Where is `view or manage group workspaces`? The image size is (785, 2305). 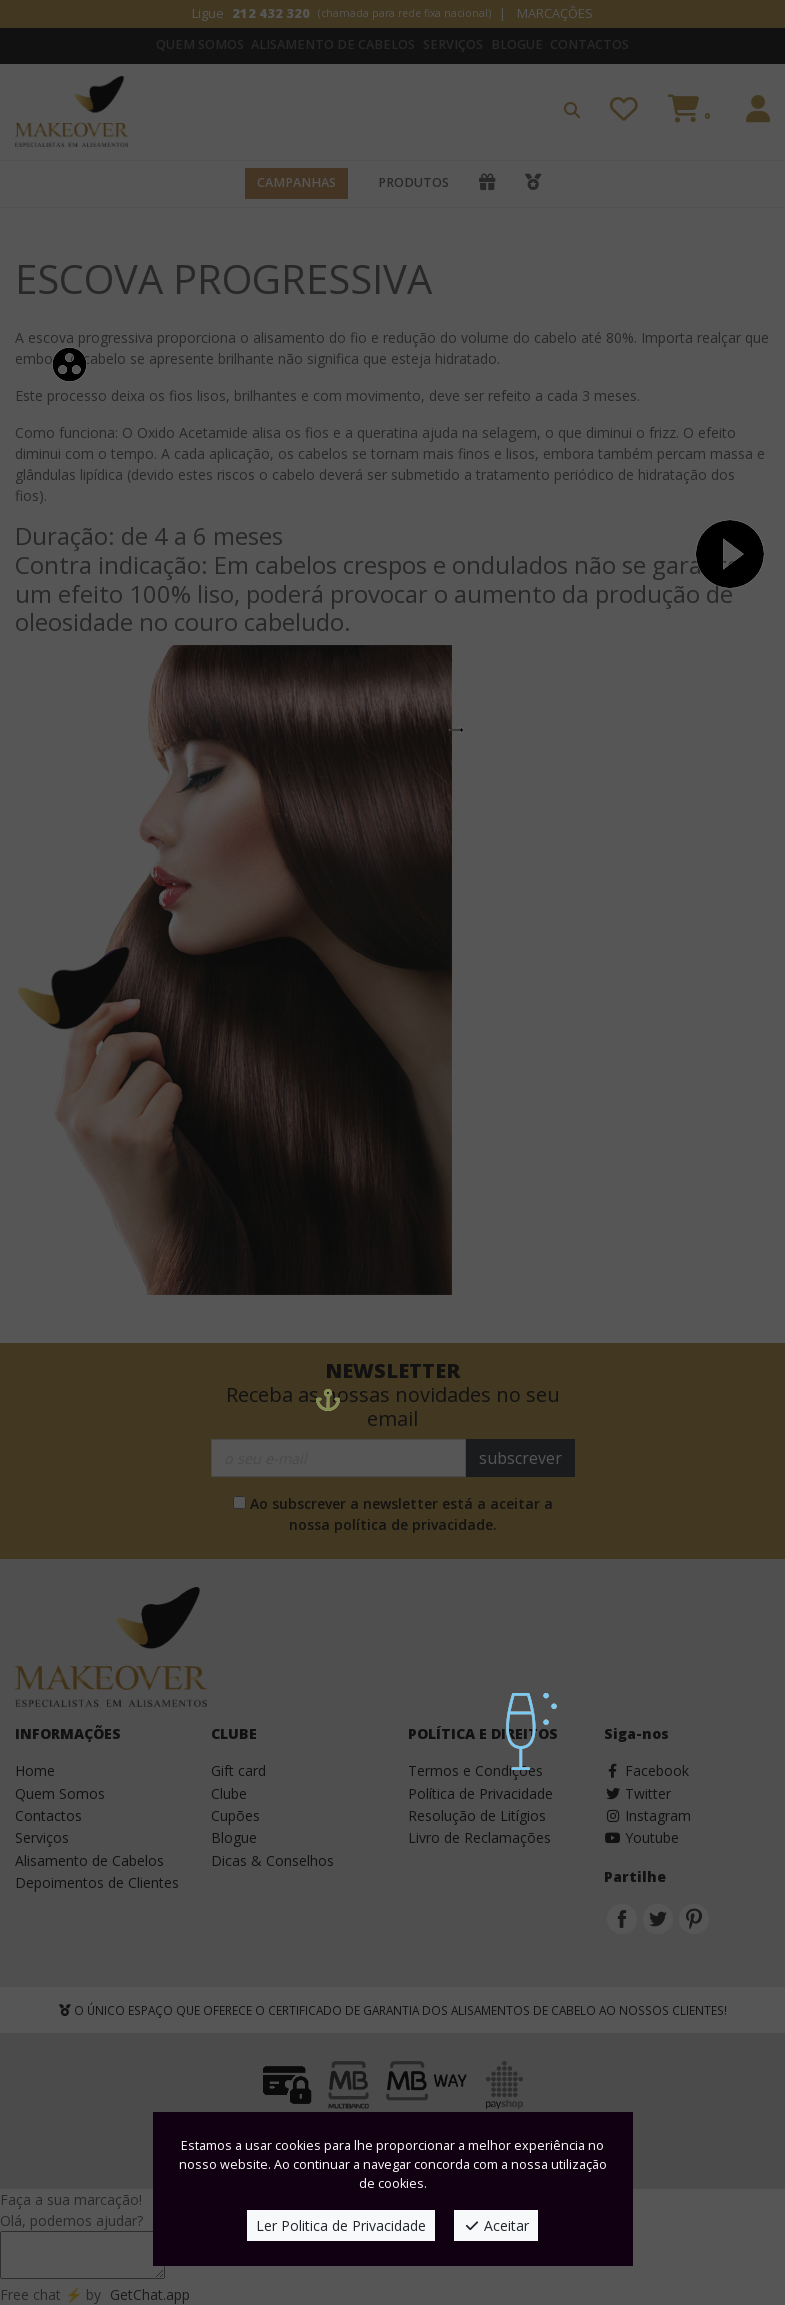
view or manage group workspaces is located at coordinates (69, 364).